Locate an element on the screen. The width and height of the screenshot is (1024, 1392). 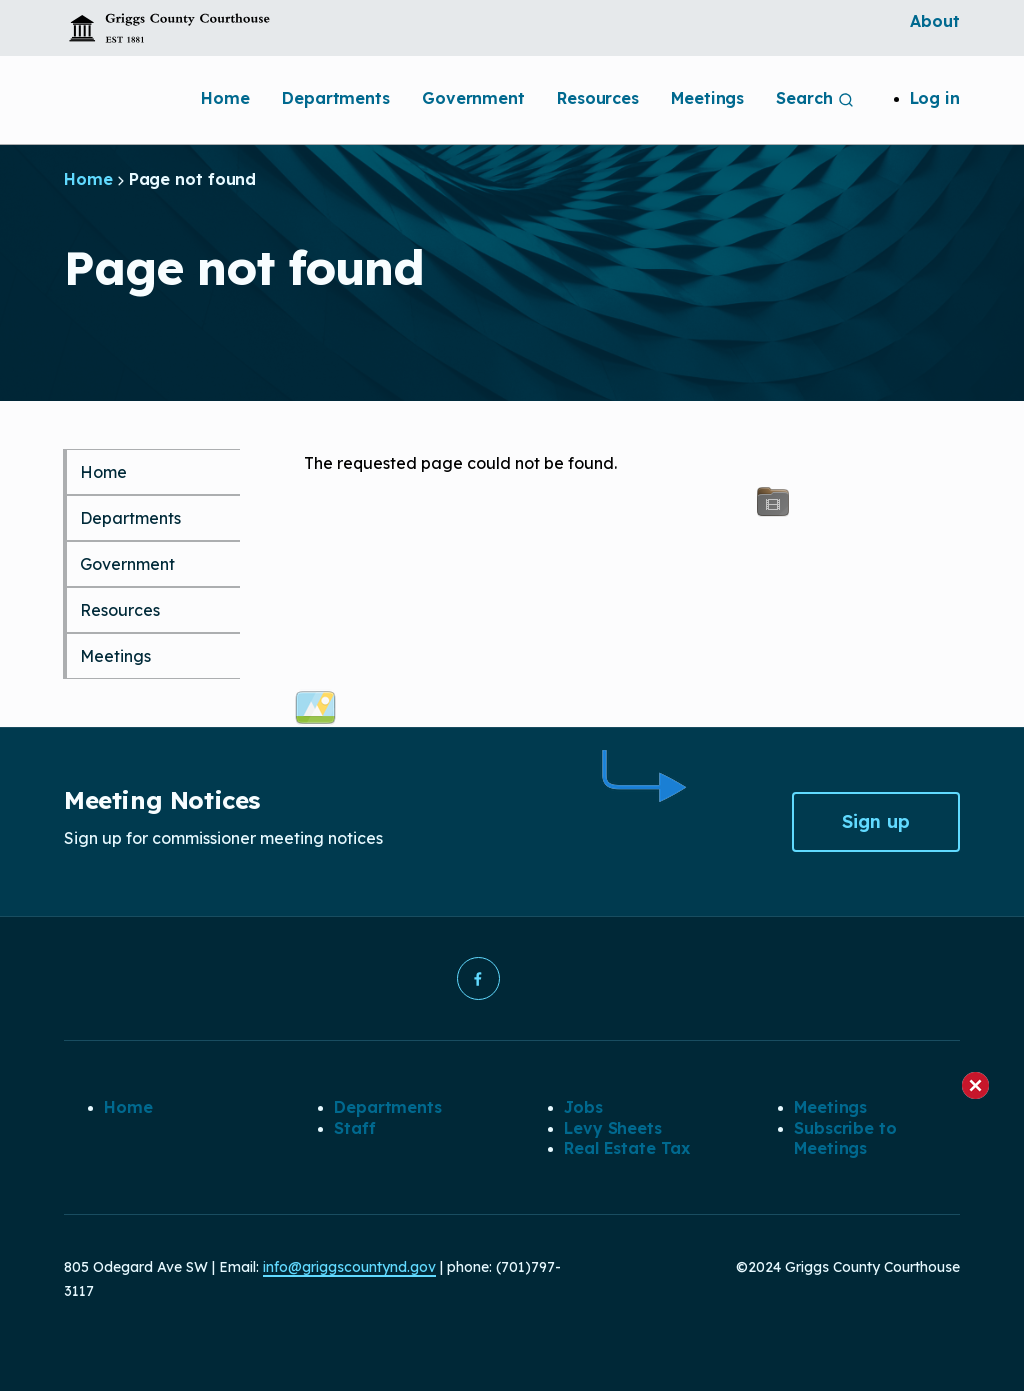
open graphics or image editing applications is located at coordinates (315, 707).